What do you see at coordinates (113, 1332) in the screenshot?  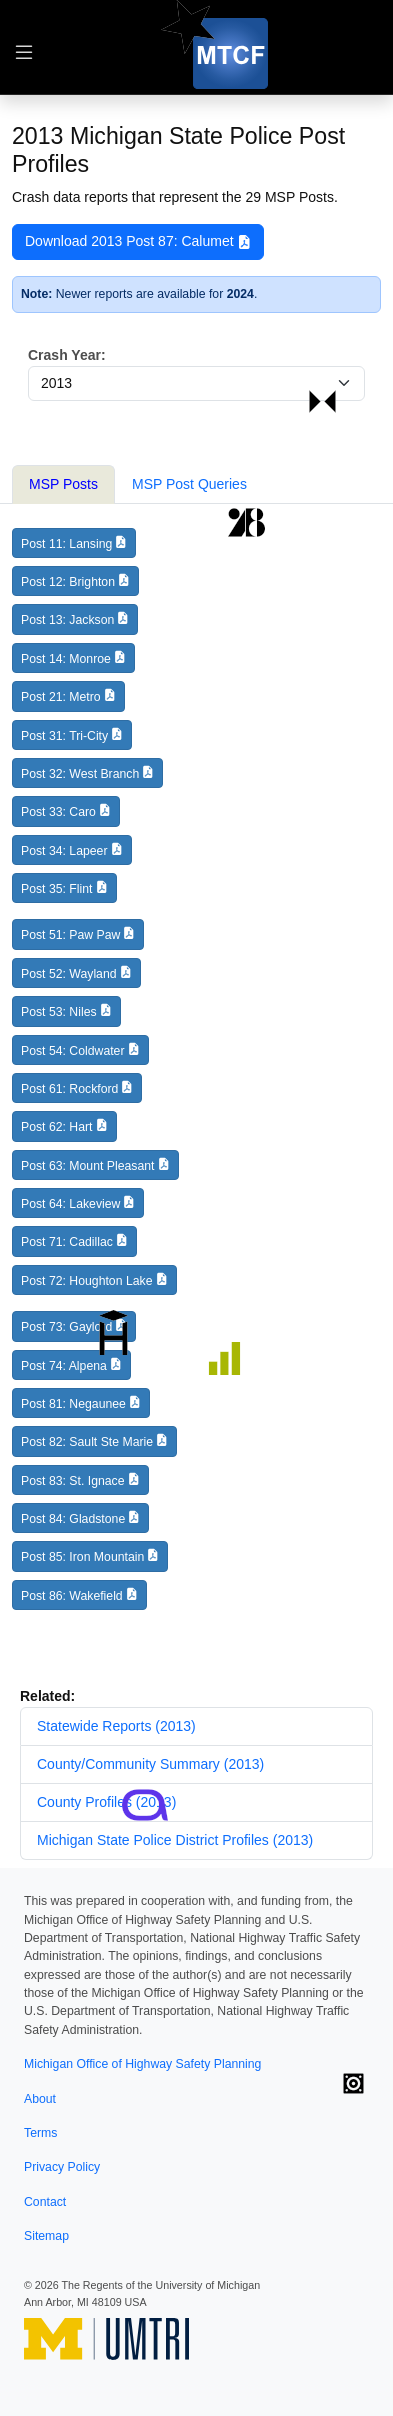 I see `visit the Hexlet learning platform` at bounding box center [113, 1332].